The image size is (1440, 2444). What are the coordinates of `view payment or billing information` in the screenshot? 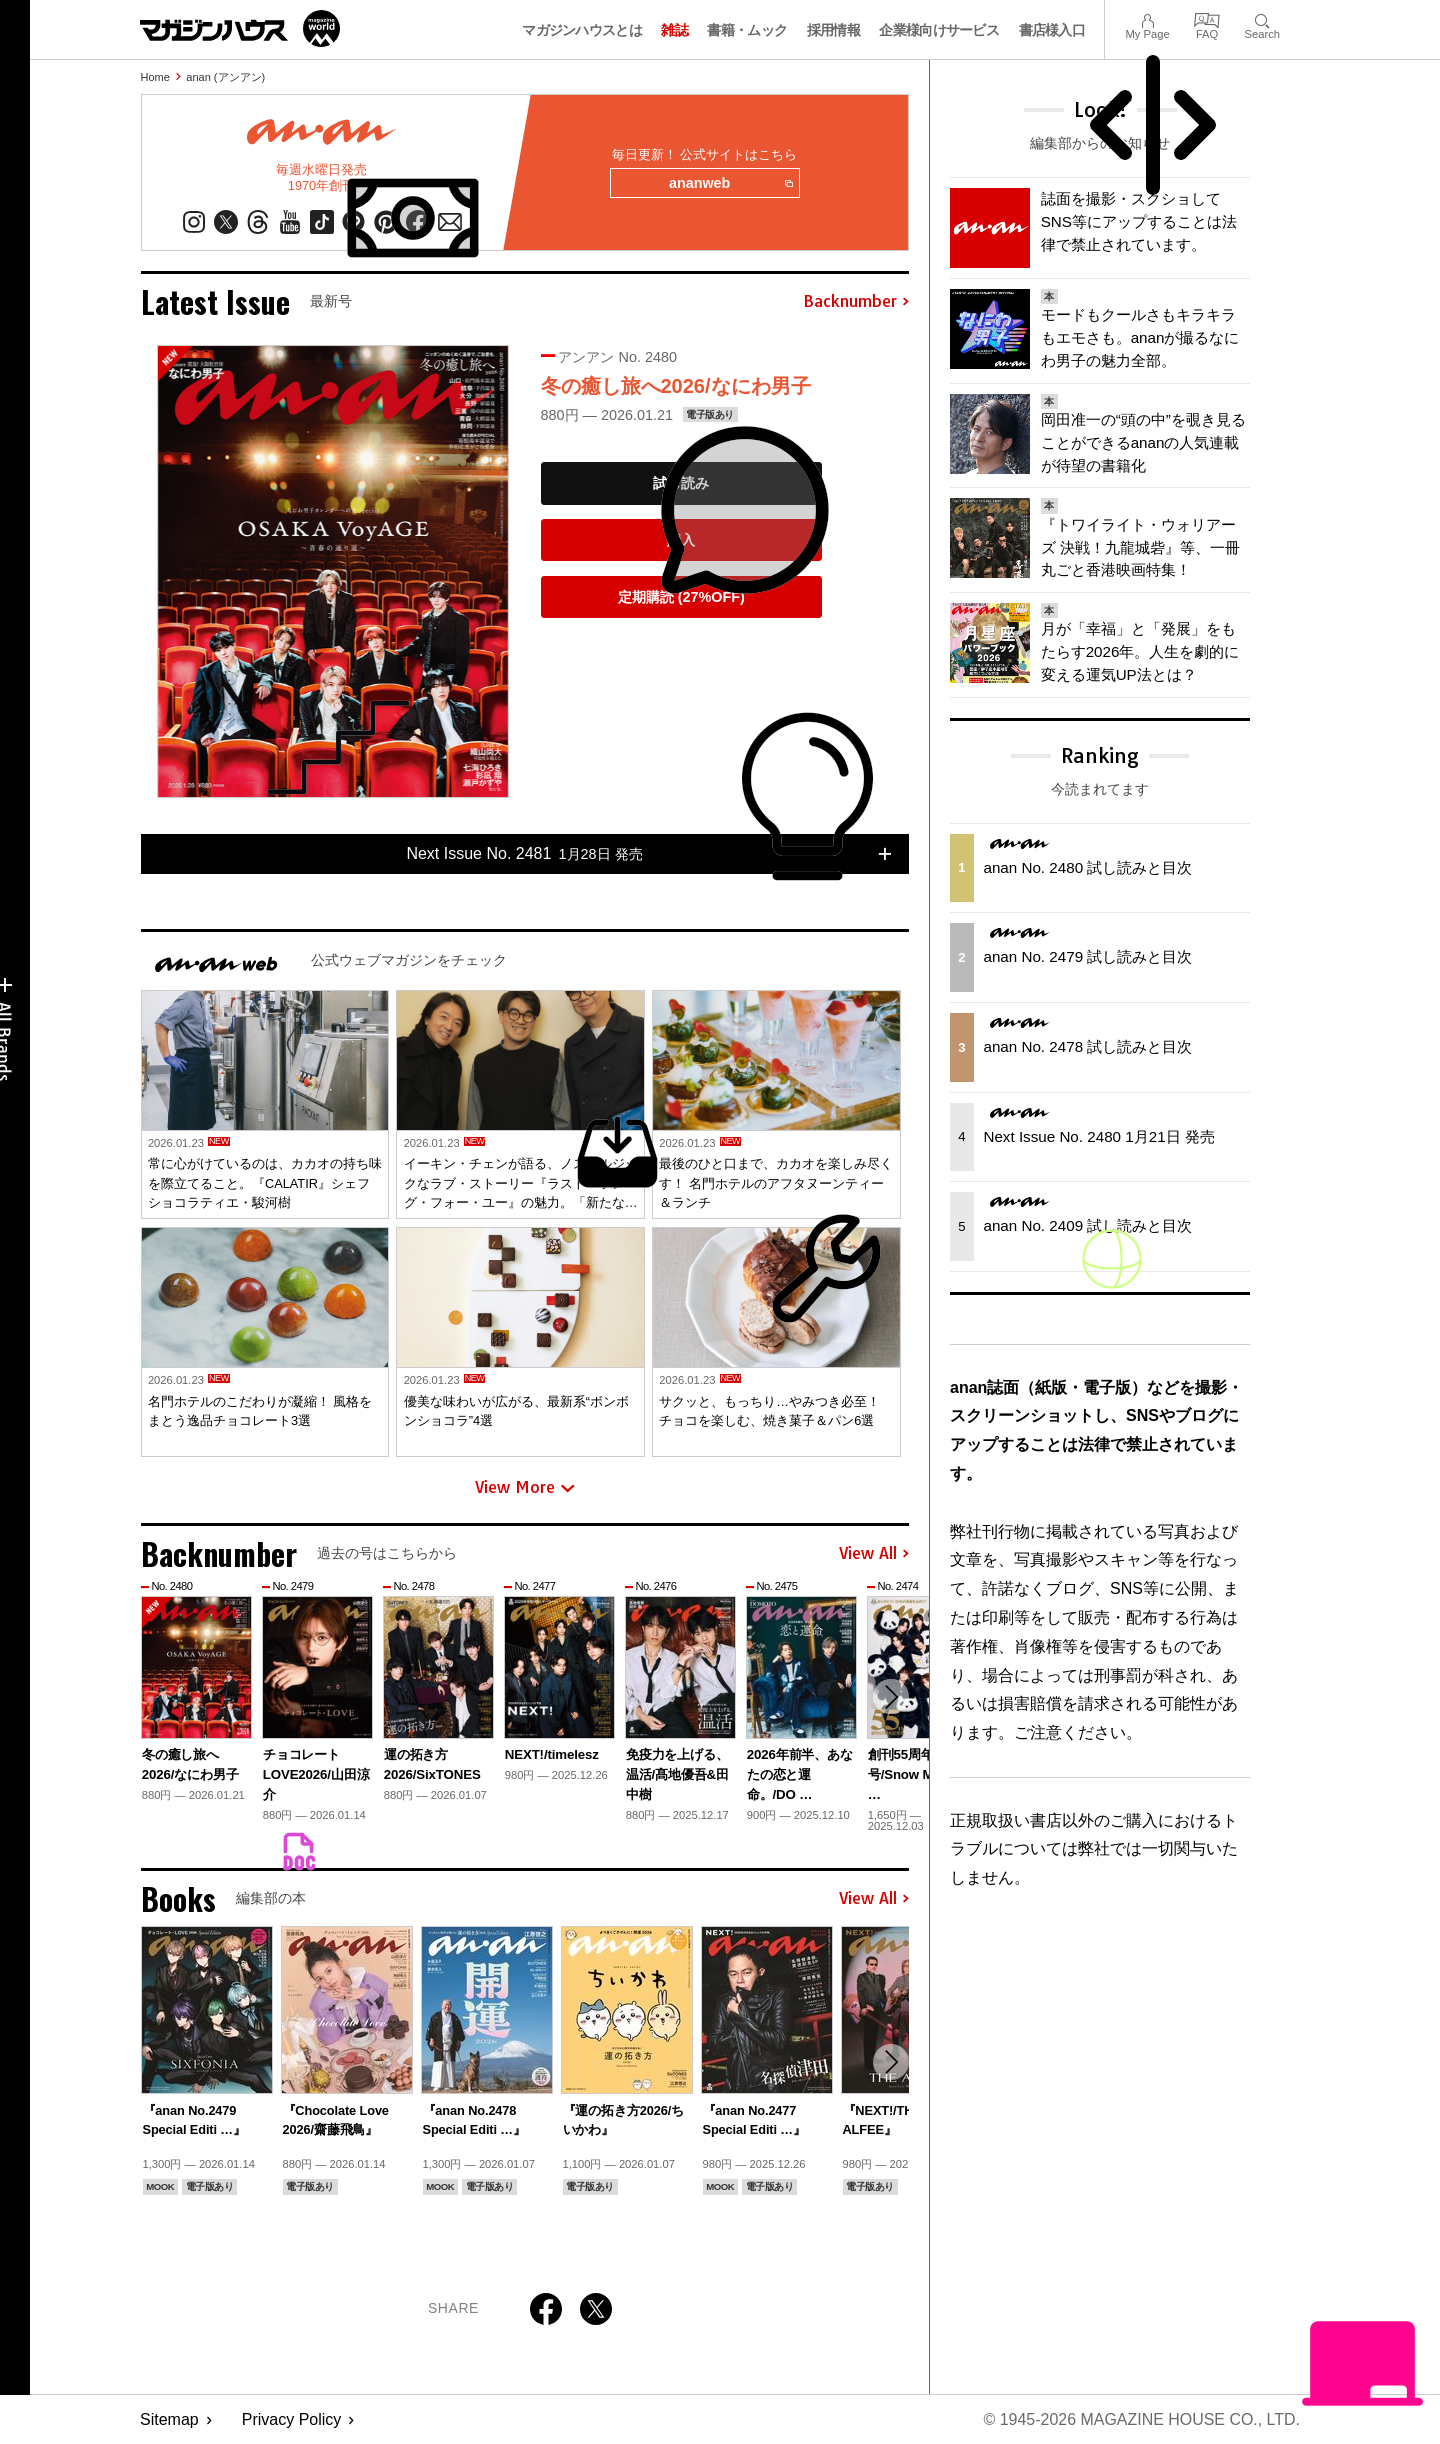 It's located at (413, 218).